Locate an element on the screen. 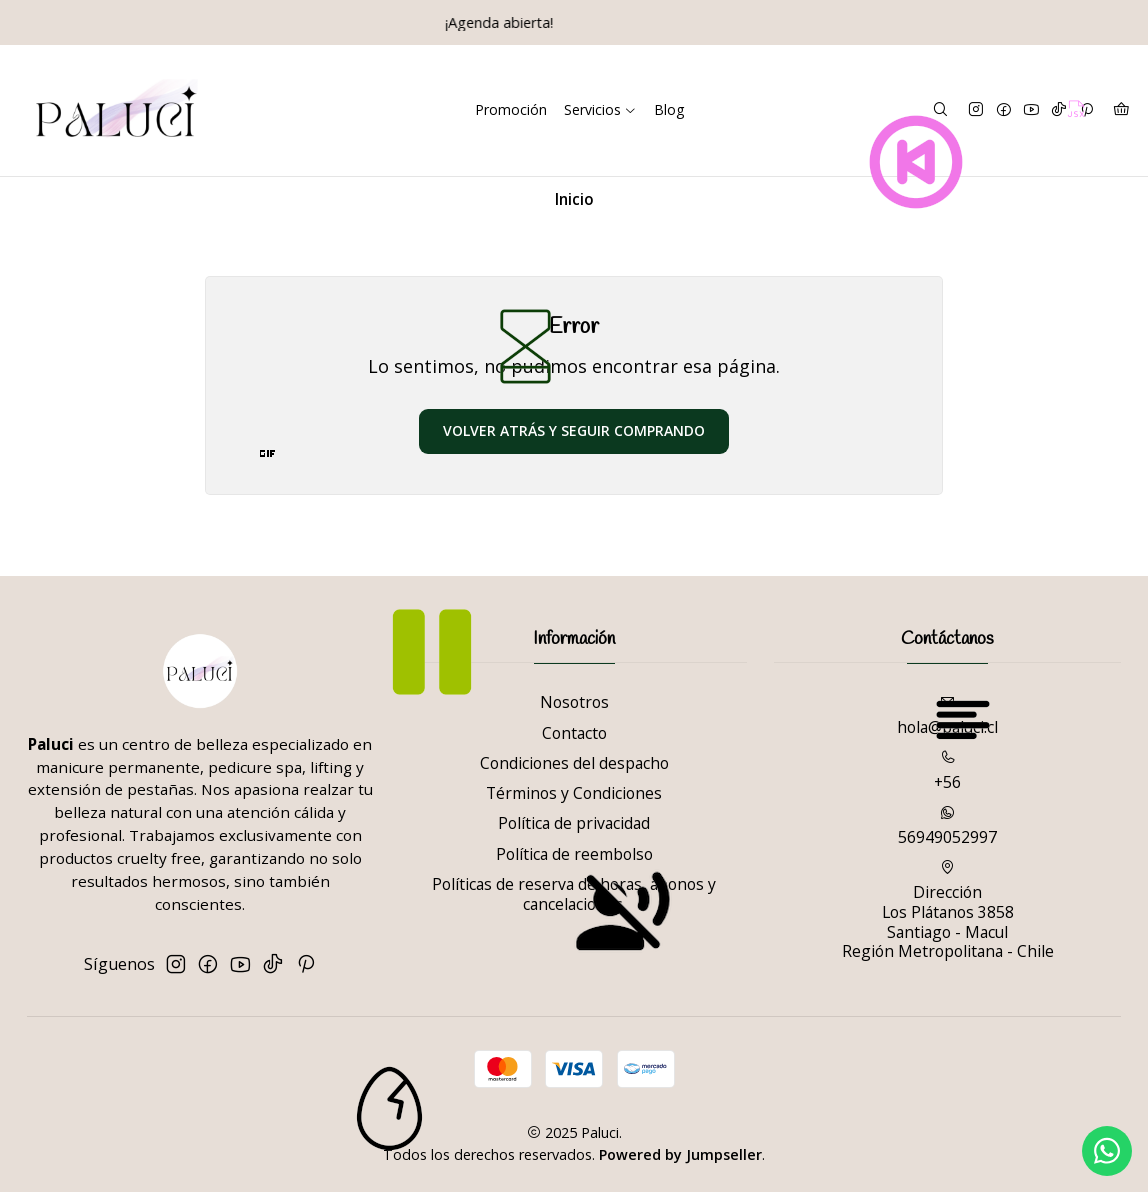 This screenshot has width=1148, height=1192. indicates time is running low is located at coordinates (525, 346).